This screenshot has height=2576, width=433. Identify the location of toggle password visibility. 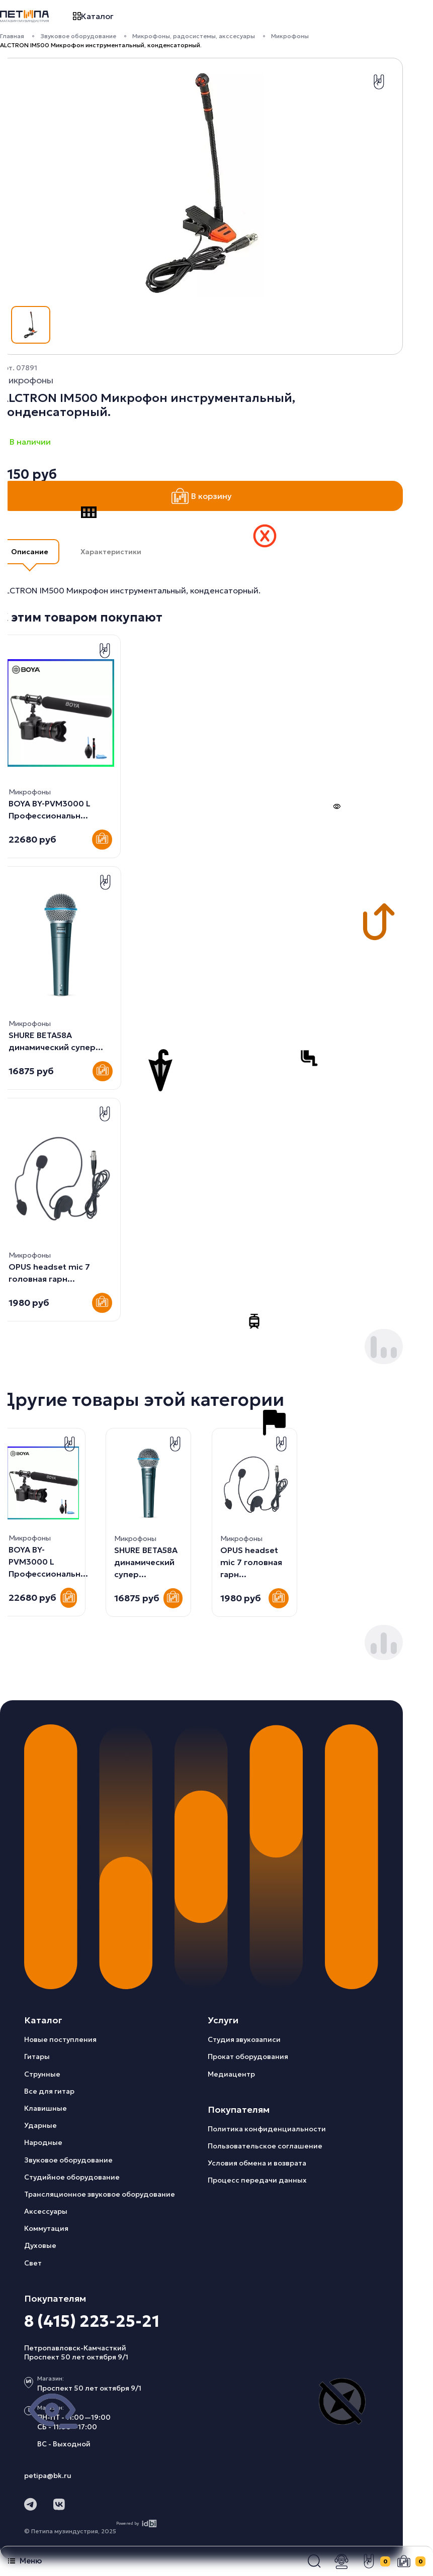
(337, 806).